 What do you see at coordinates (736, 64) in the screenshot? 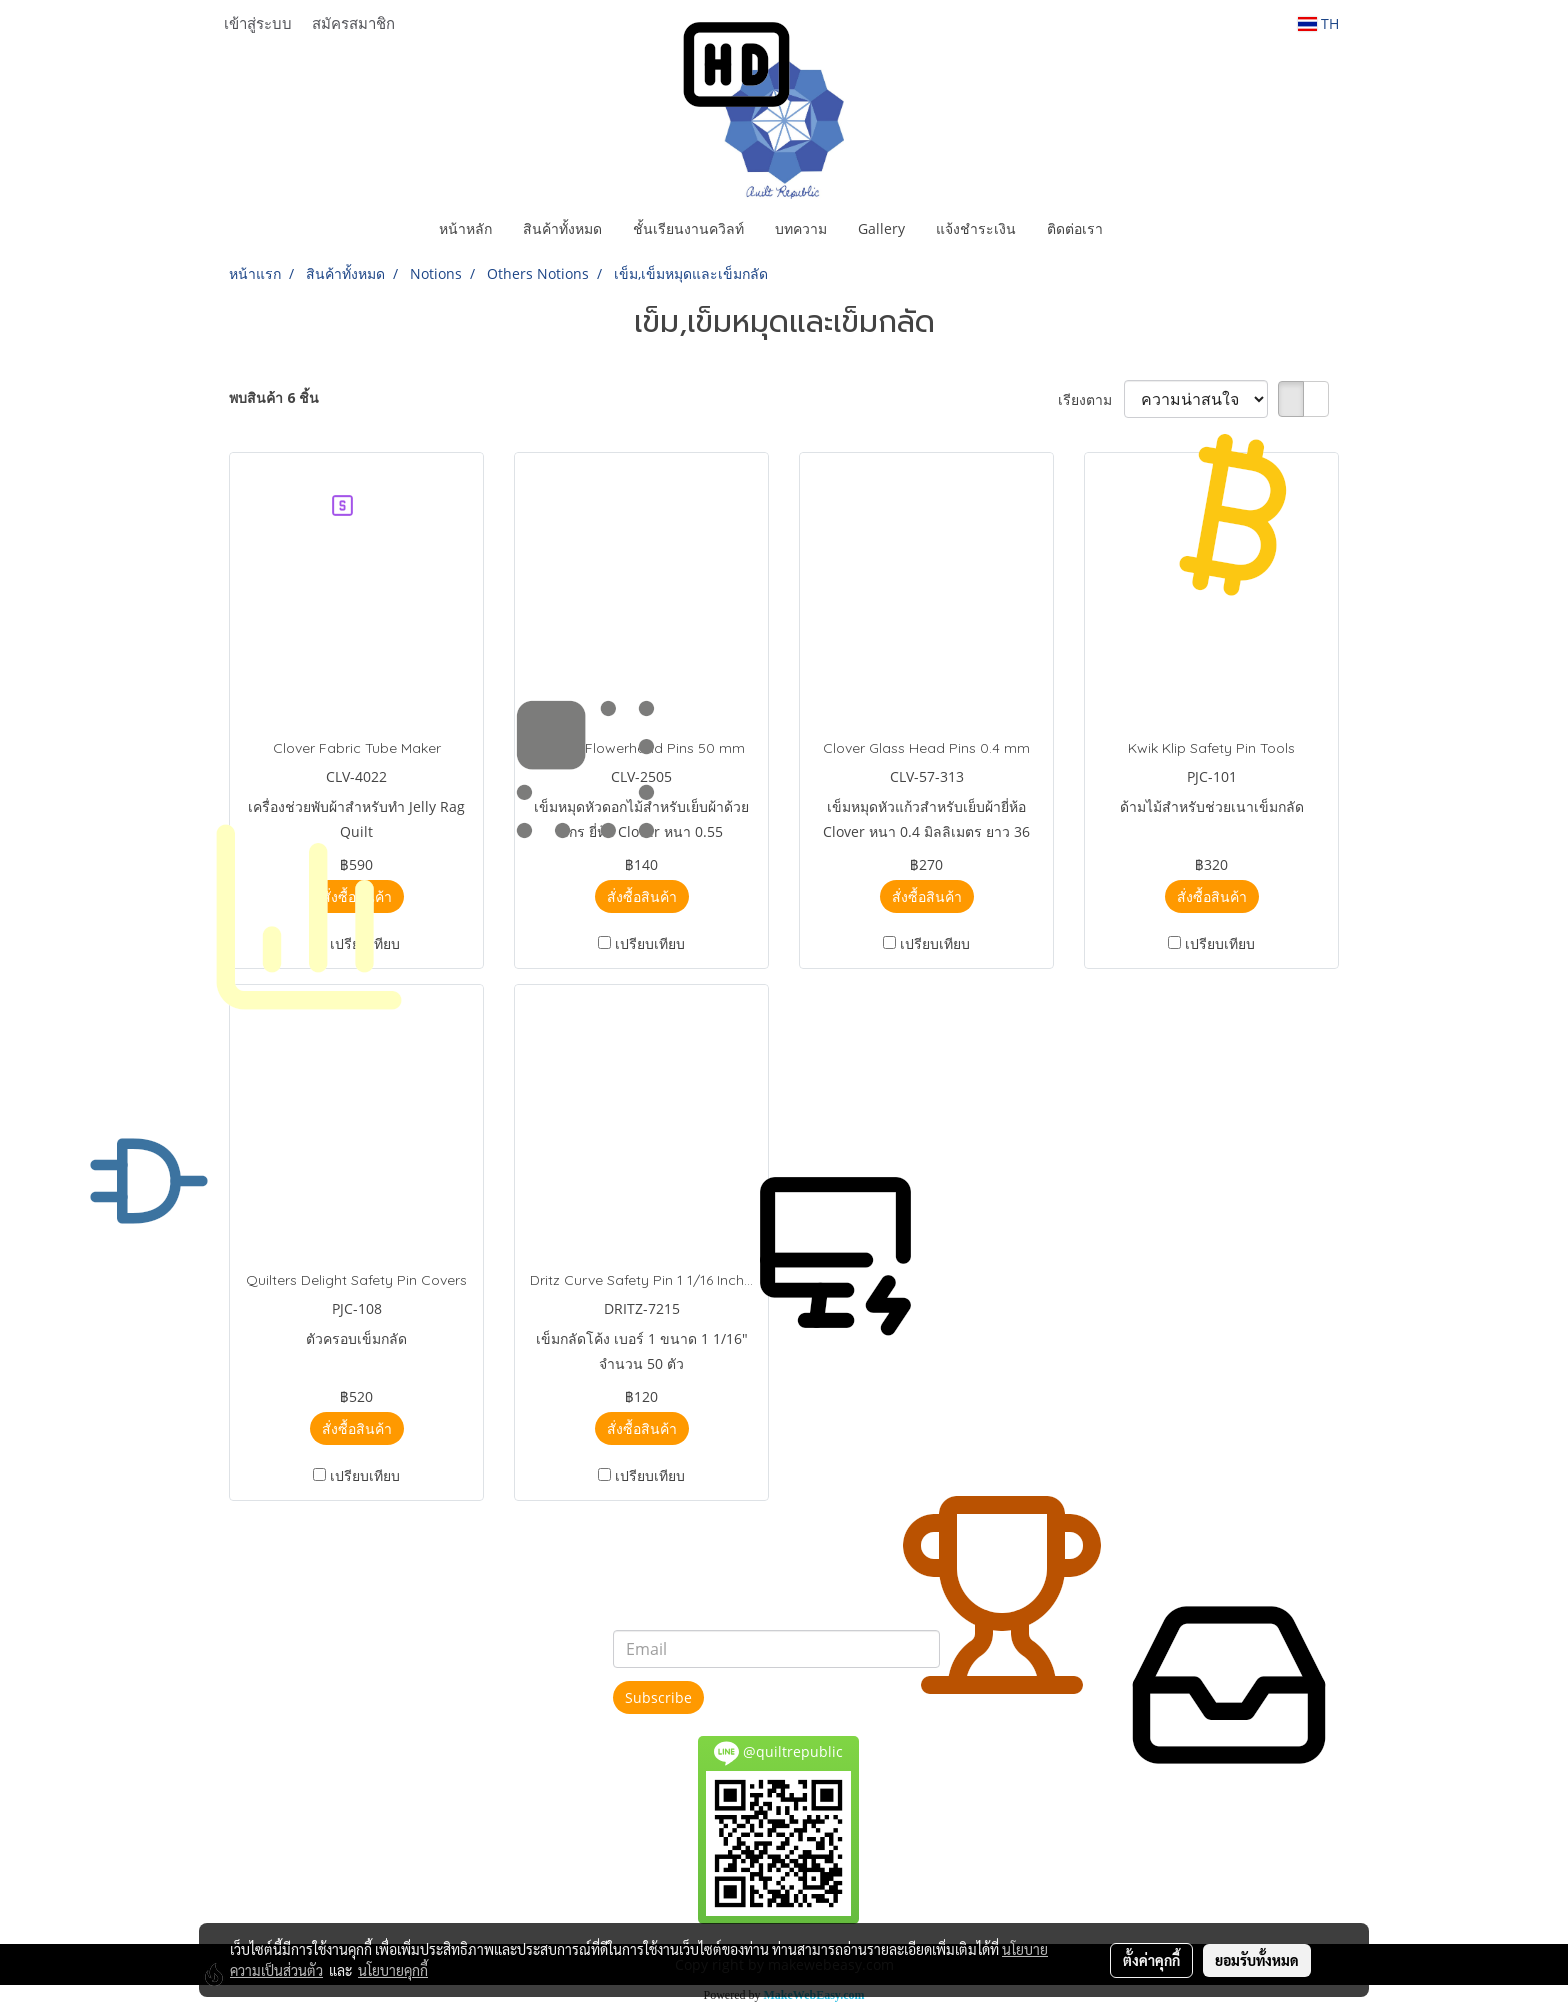
I see `indicates high definition video quality` at bounding box center [736, 64].